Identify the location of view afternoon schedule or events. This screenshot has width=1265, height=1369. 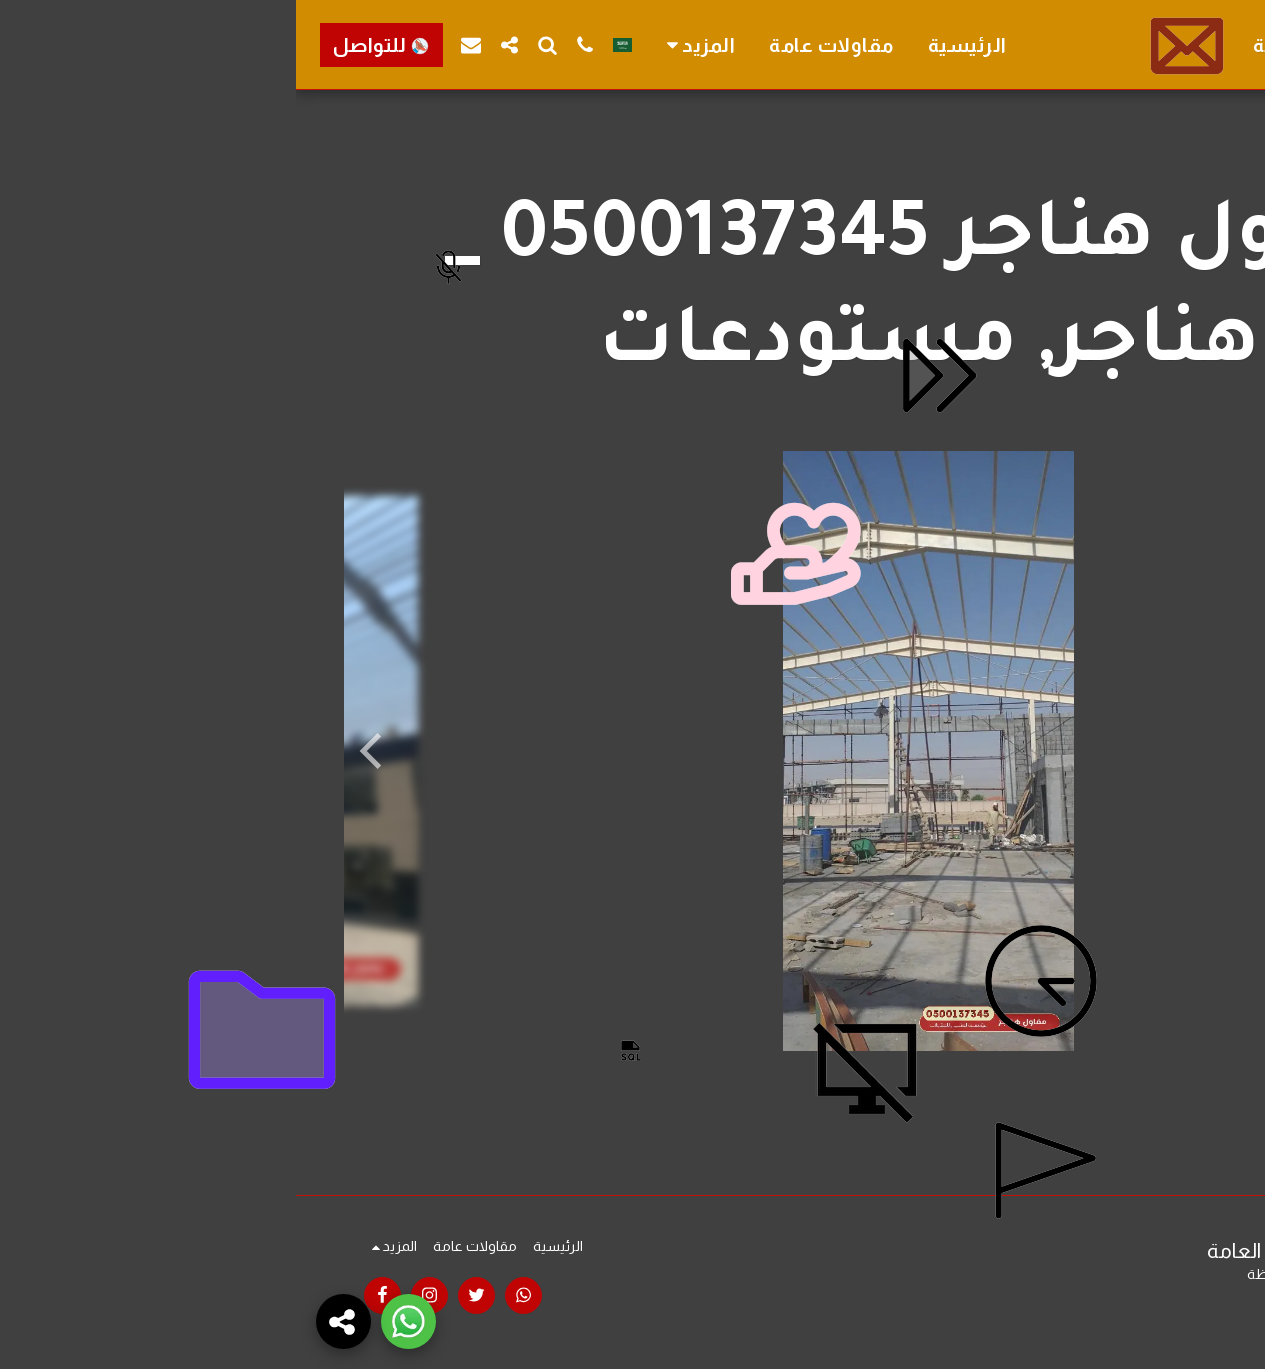
(1041, 981).